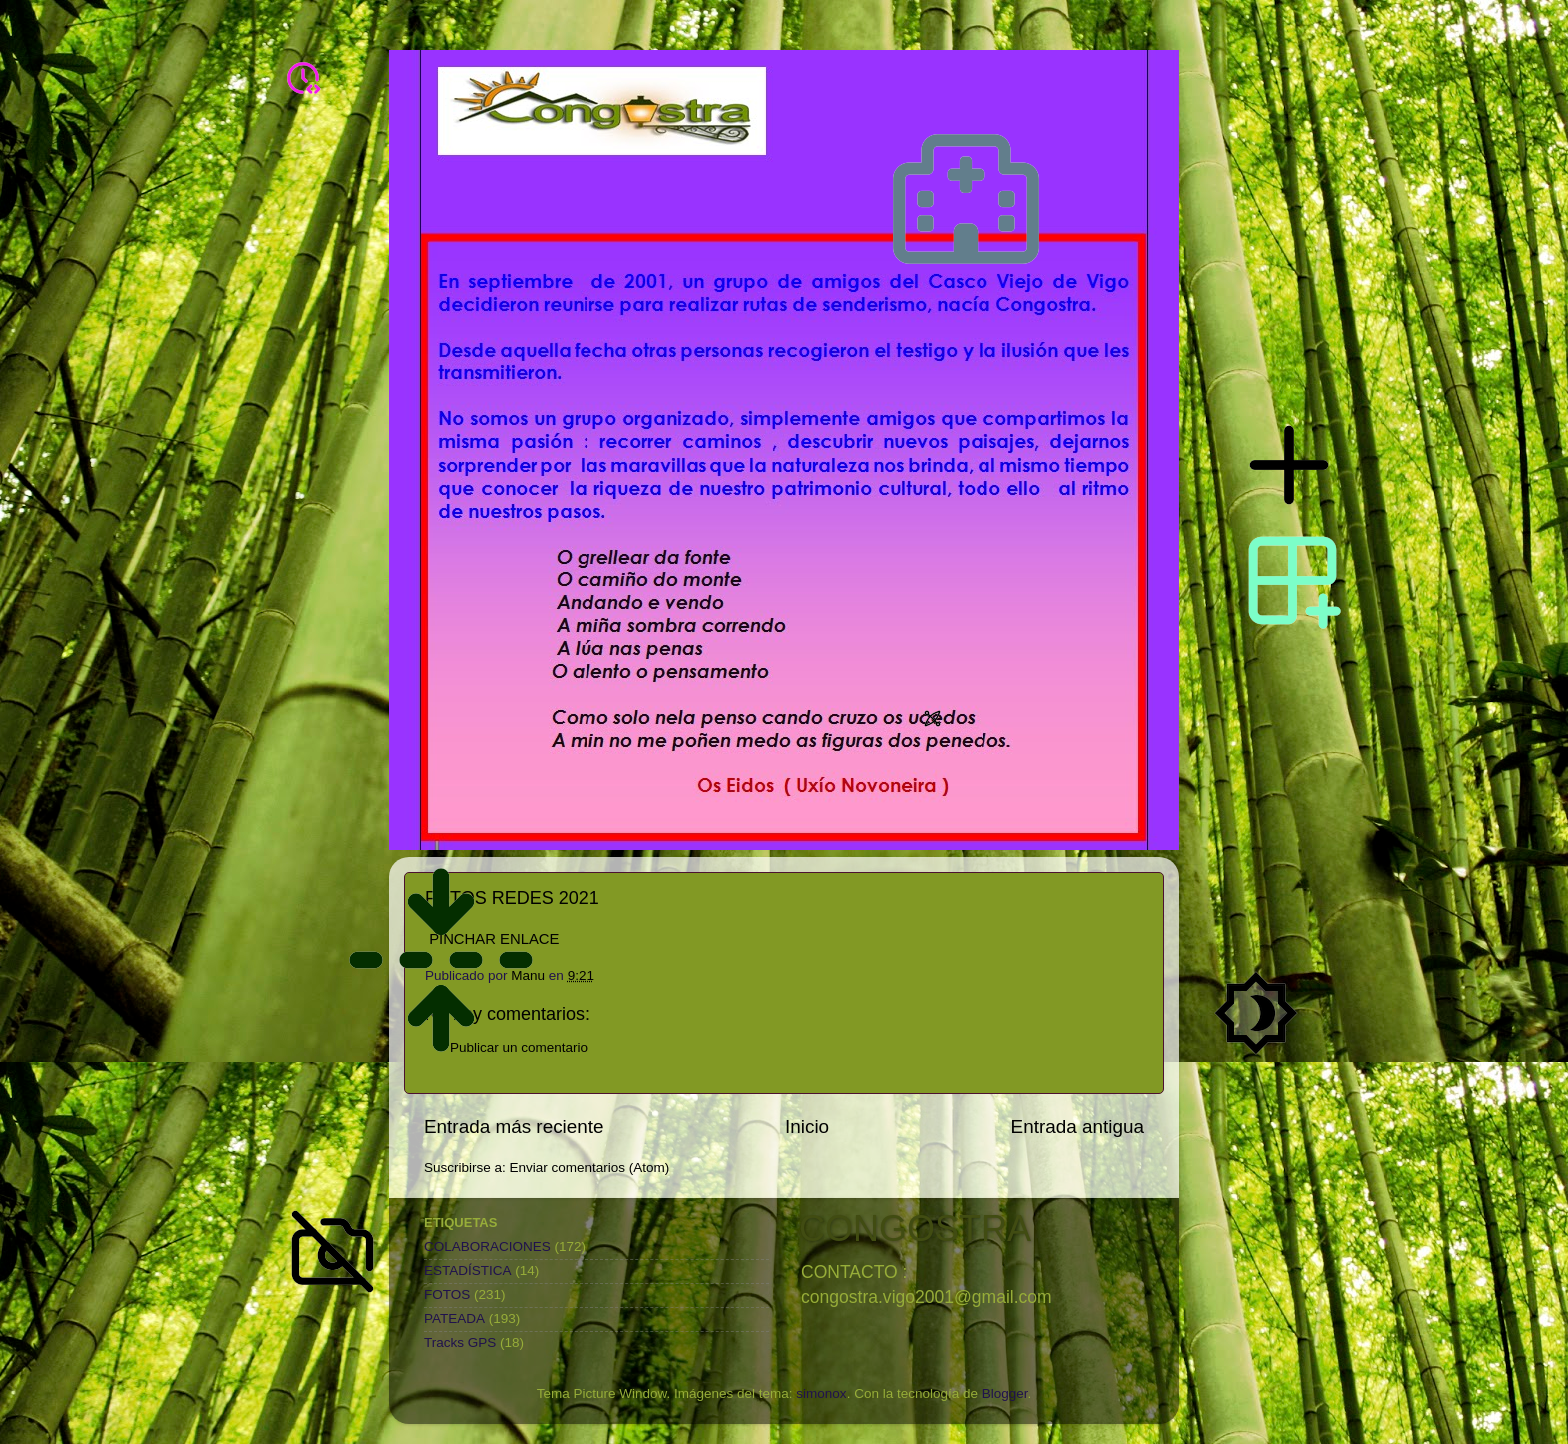 This screenshot has height=1444, width=1568. Describe the element at coordinates (332, 1251) in the screenshot. I see `camera is disabled or unavailable` at that location.